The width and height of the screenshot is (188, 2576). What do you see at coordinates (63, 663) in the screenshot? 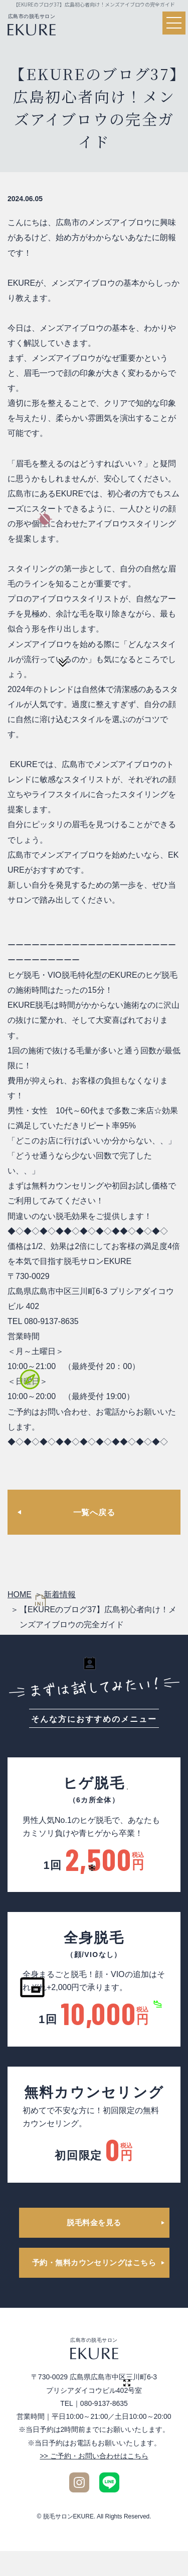
I see `expand content or show more items below` at bounding box center [63, 663].